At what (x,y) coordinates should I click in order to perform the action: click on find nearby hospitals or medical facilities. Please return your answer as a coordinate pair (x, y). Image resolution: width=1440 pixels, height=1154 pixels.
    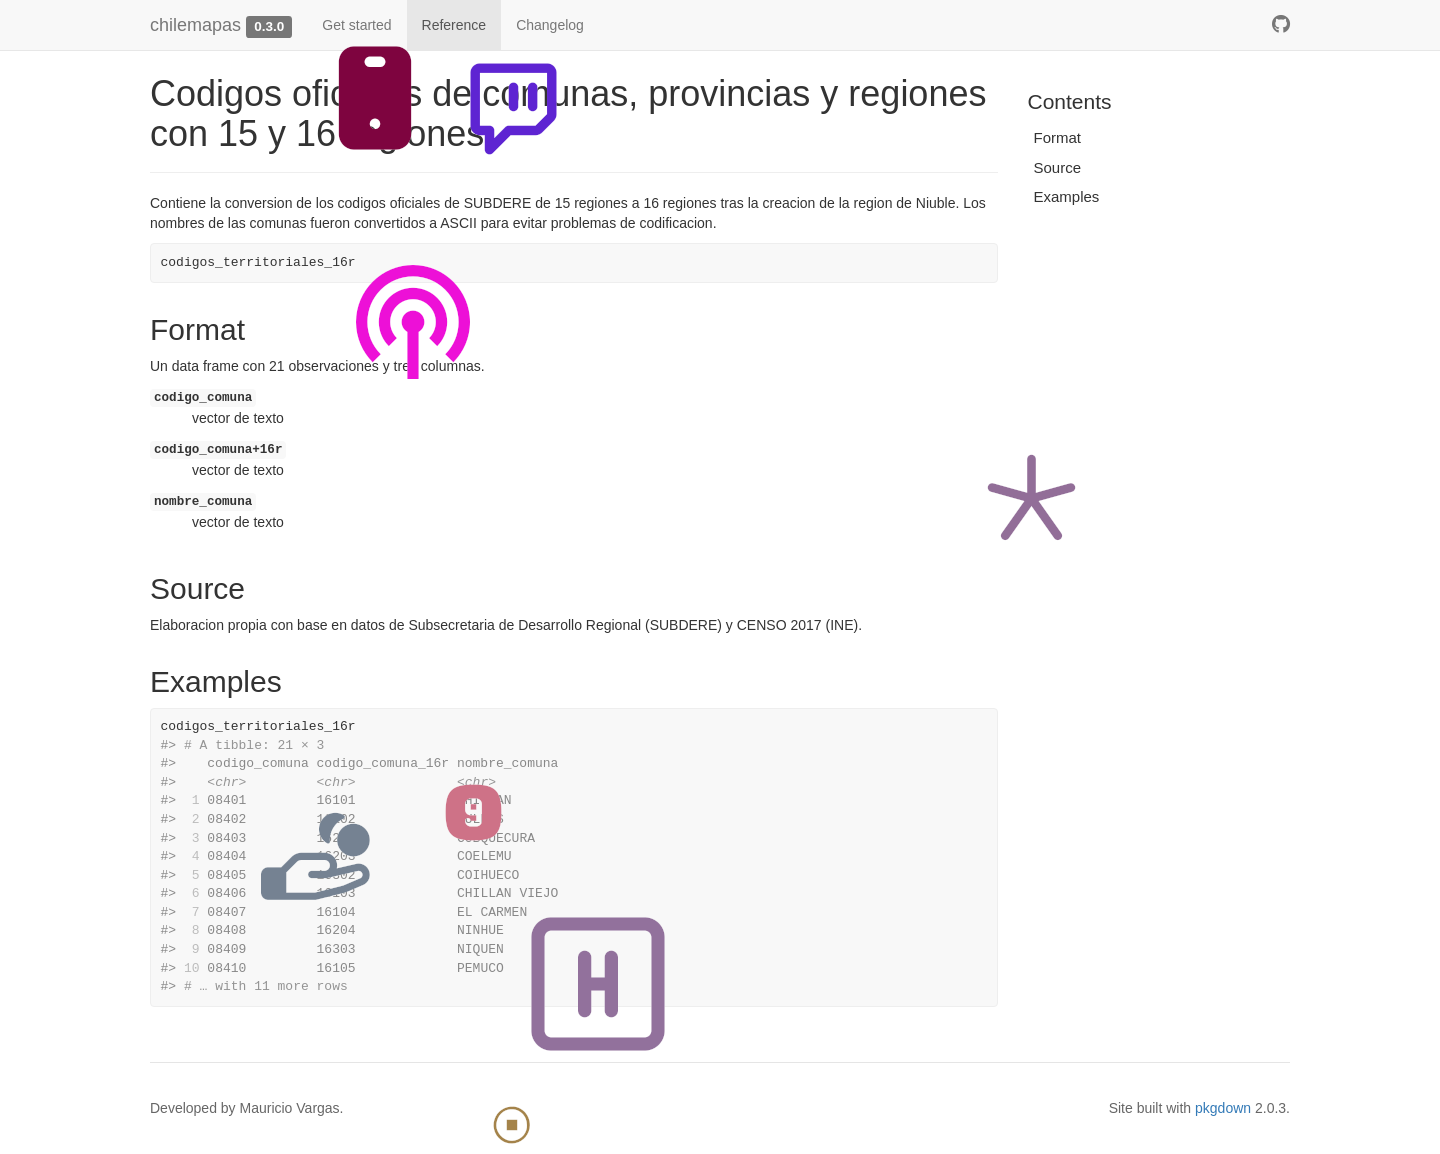
    Looking at the image, I should click on (598, 984).